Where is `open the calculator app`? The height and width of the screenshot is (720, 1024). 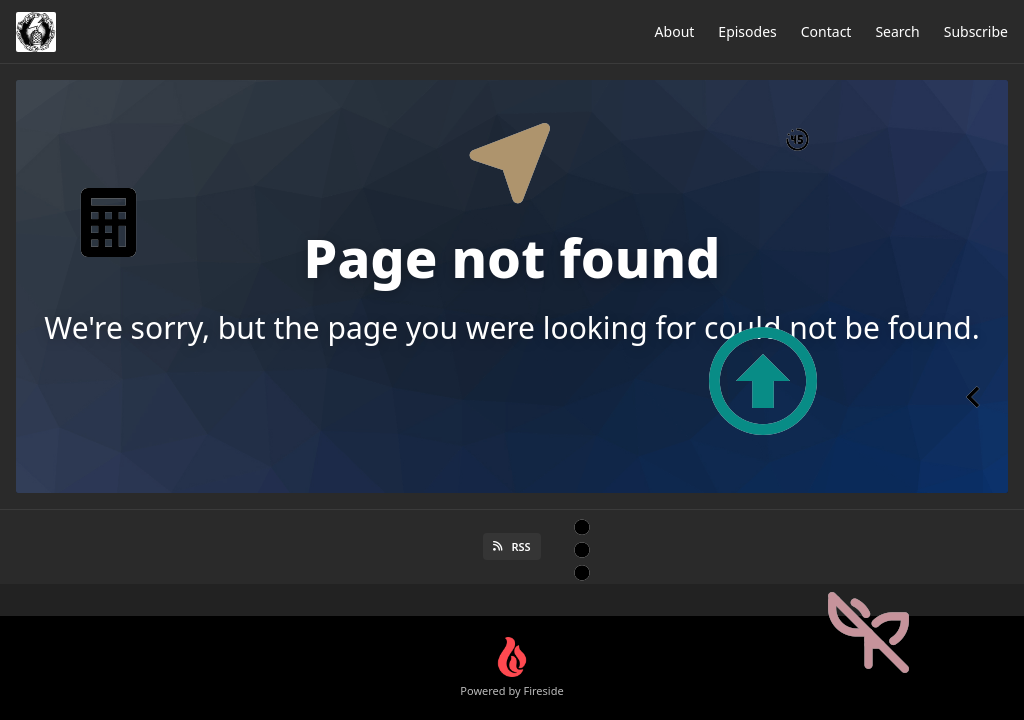
open the calculator app is located at coordinates (108, 222).